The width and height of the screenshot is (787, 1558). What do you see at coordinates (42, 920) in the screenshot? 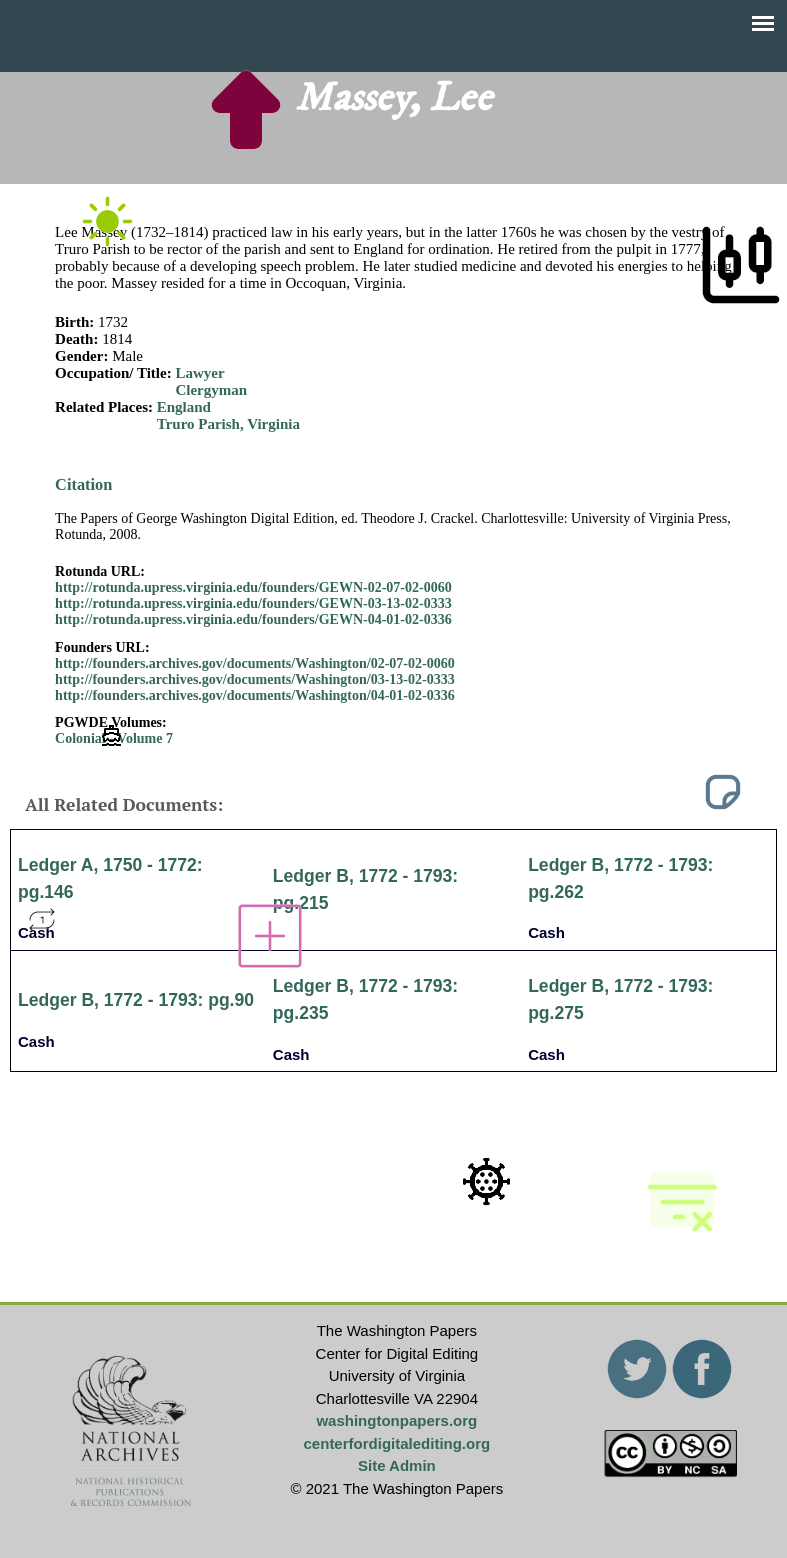
I see `repeat current track once` at bounding box center [42, 920].